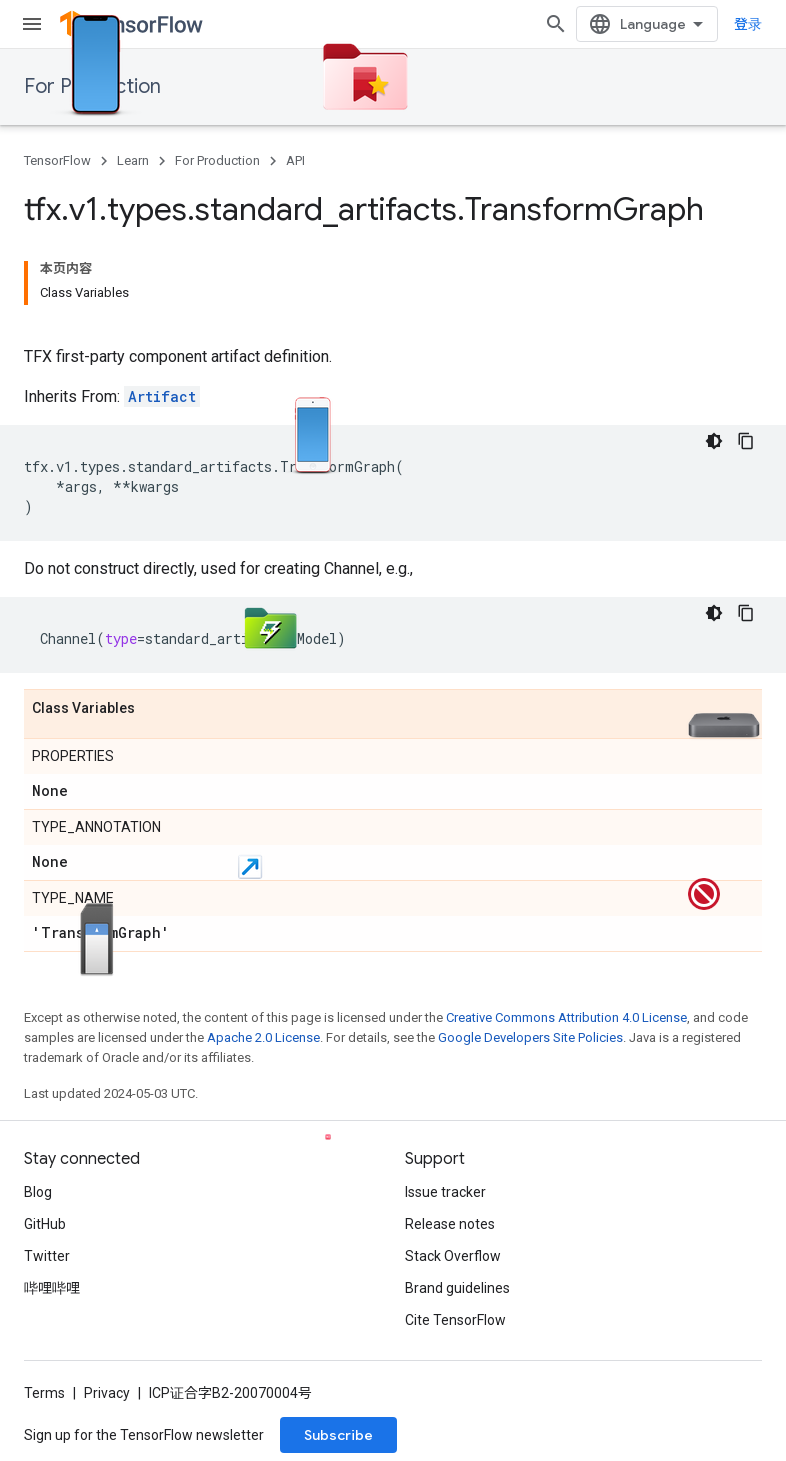 Image resolution: width=786 pixels, height=1461 pixels. What do you see at coordinates (269, 848) in the screenshot?
I see `indicates this item is a shortcut to another file or application` at bounding box center [269, 848].